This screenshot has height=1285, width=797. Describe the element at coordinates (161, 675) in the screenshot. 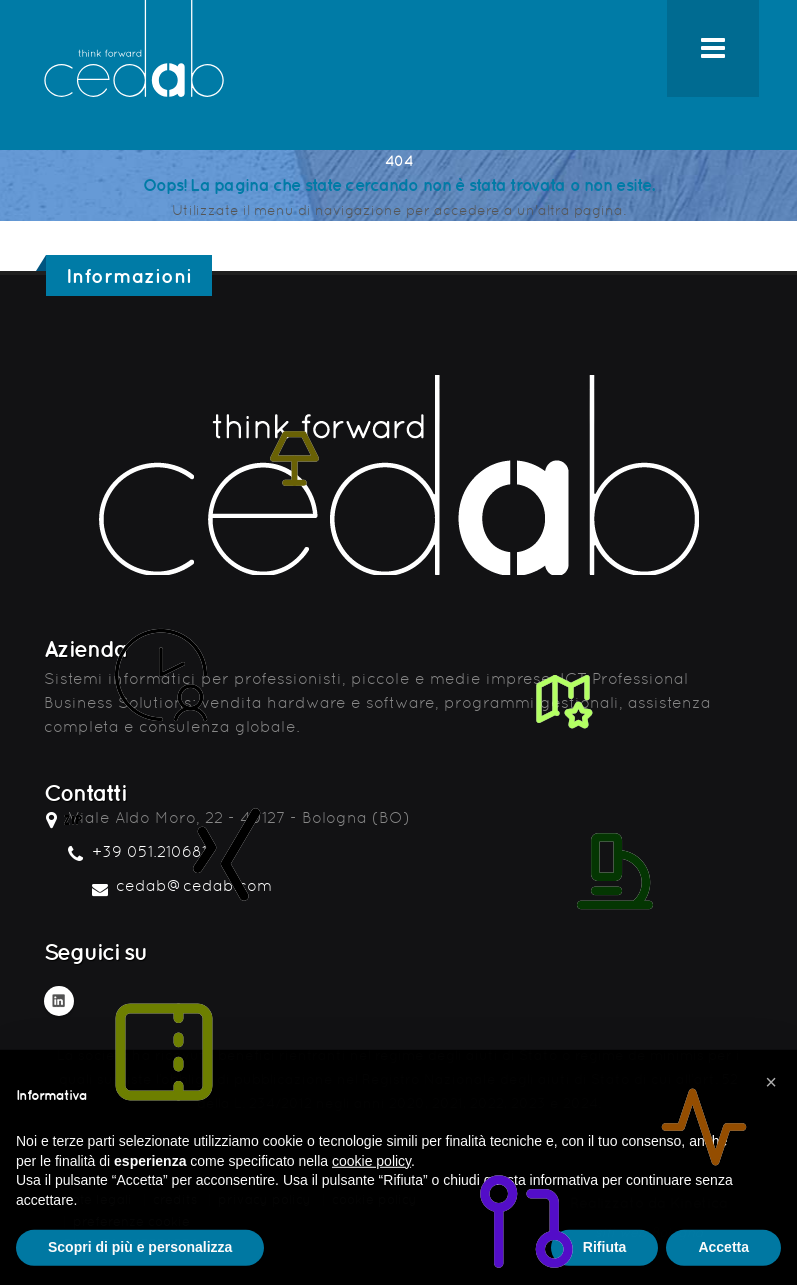

I see `view user's time or availability status` at that location.